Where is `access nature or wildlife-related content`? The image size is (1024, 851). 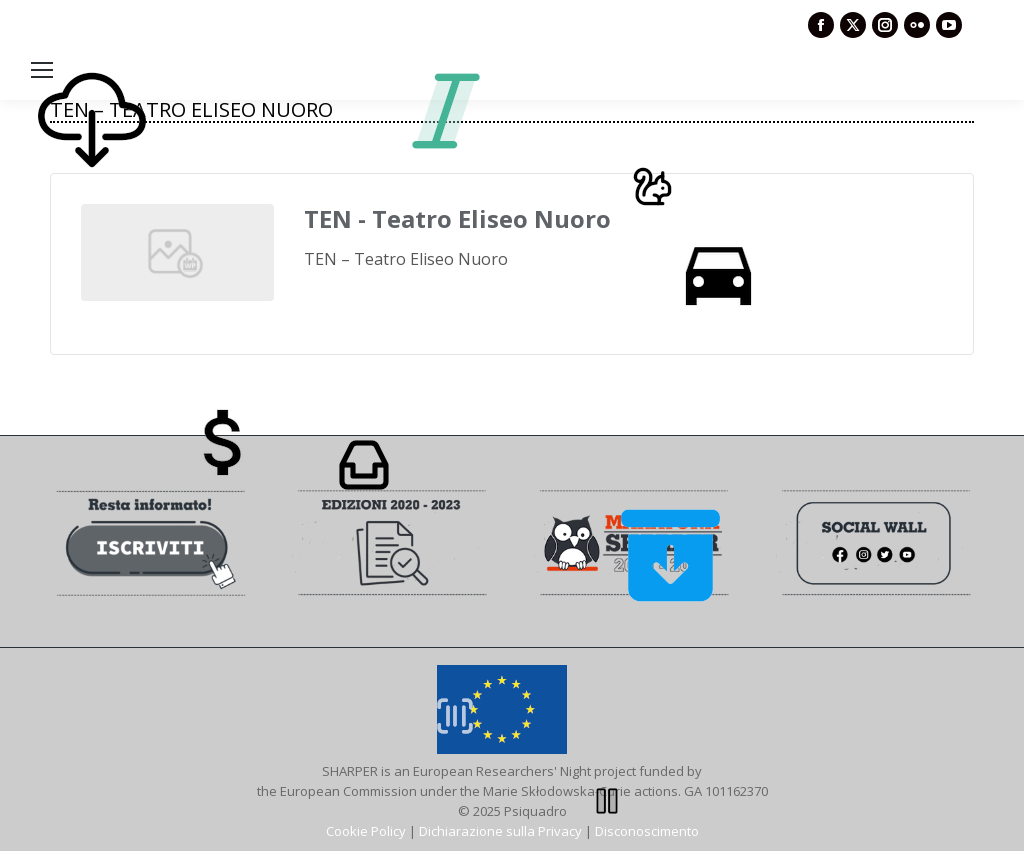
access nature or wildlife-related content is located at coordinates (652, 186).